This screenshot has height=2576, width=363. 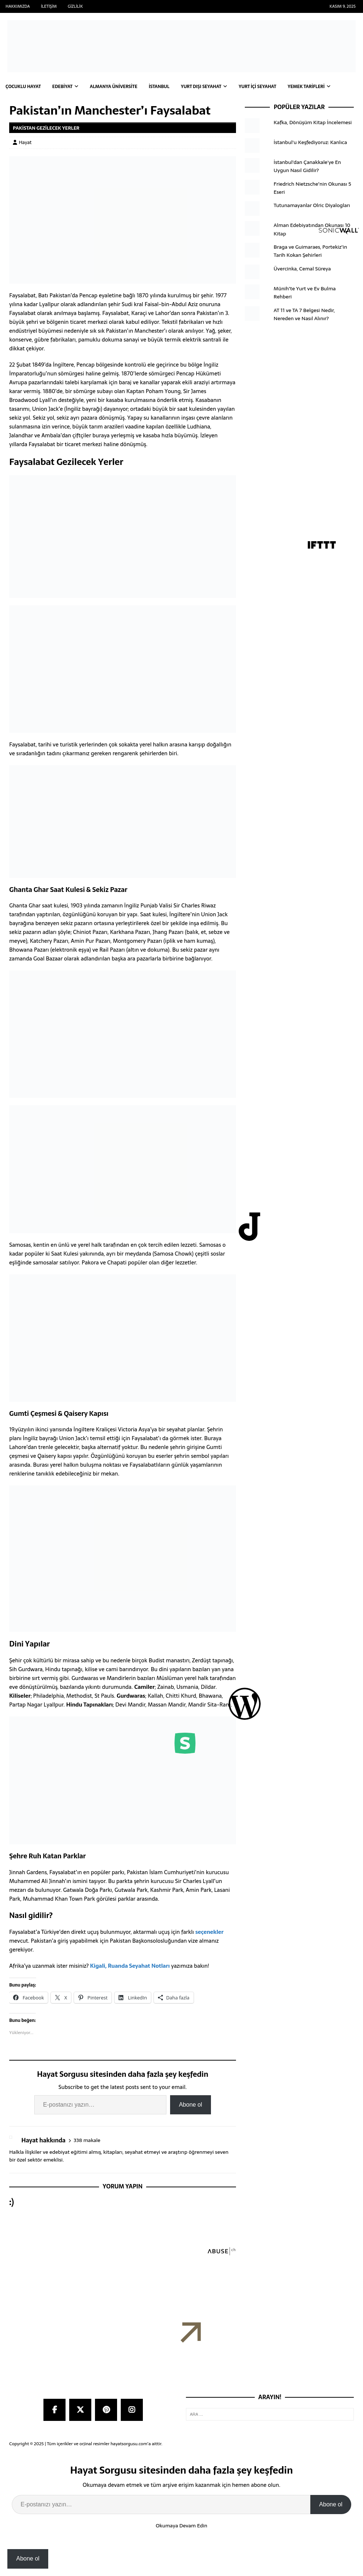 What do you see at coordinates (244, 1704) in the screenshot?
I see `open the WordPress app` at bounding box center [244, 1704].